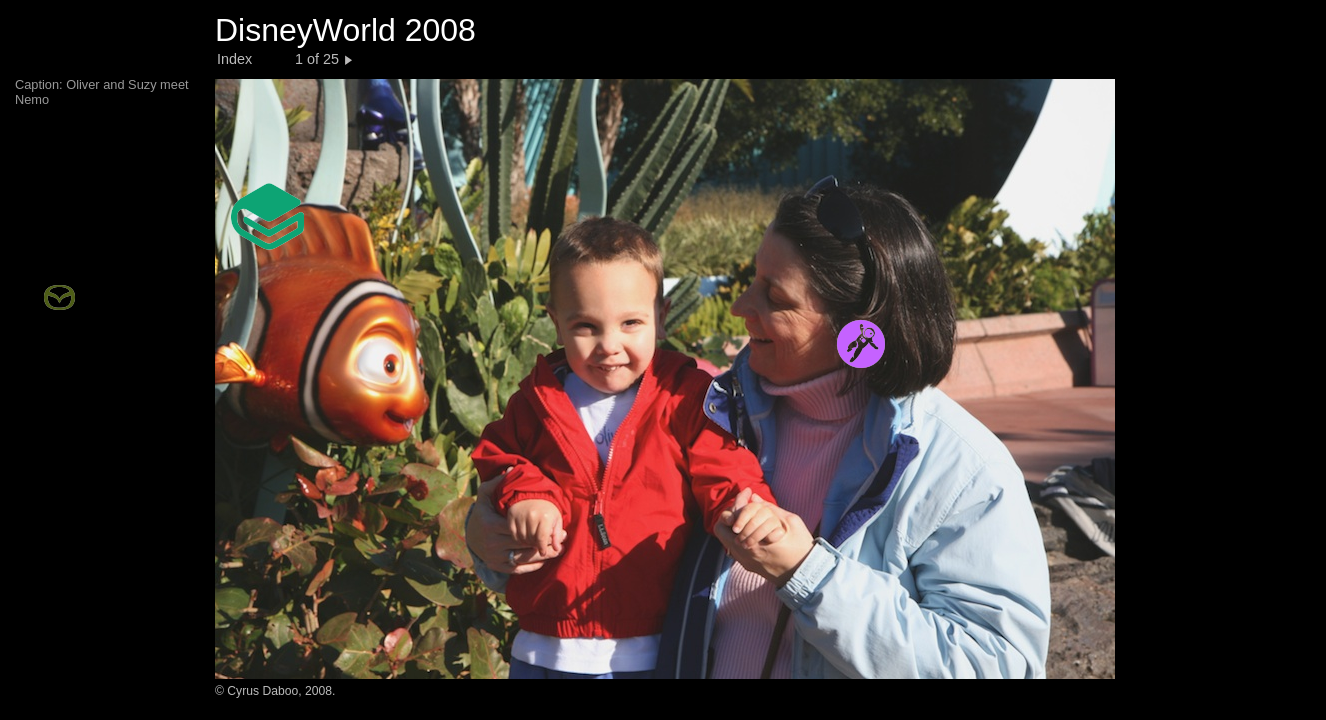  What do you see at coordinates (267, 216) in the screenshot?
I see `open GitBook documentation` at bounding box center [267, 216].